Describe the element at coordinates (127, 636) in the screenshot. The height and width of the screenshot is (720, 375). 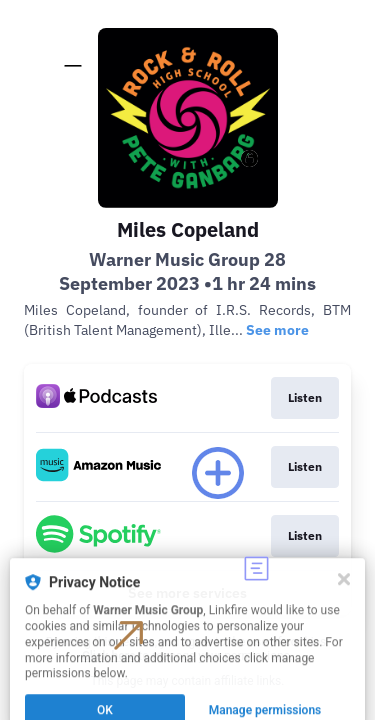
I see `open link in new tab or window` at that location.